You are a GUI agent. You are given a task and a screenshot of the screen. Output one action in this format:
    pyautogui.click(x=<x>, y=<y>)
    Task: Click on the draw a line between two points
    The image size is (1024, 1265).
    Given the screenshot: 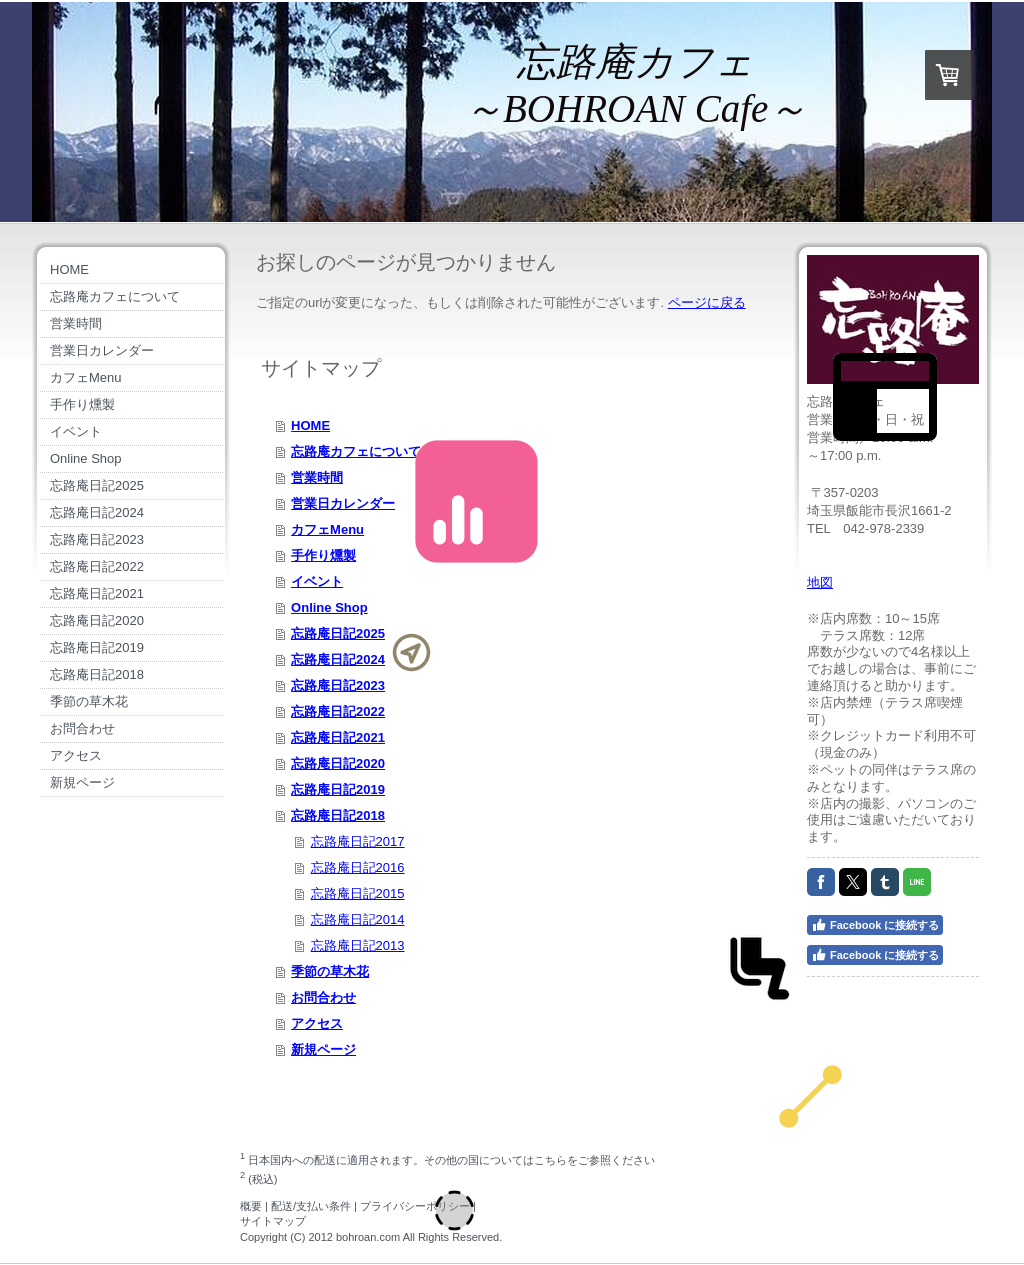 What is the action you would take?
    pyautogui.click(x=810, y=1096)
    